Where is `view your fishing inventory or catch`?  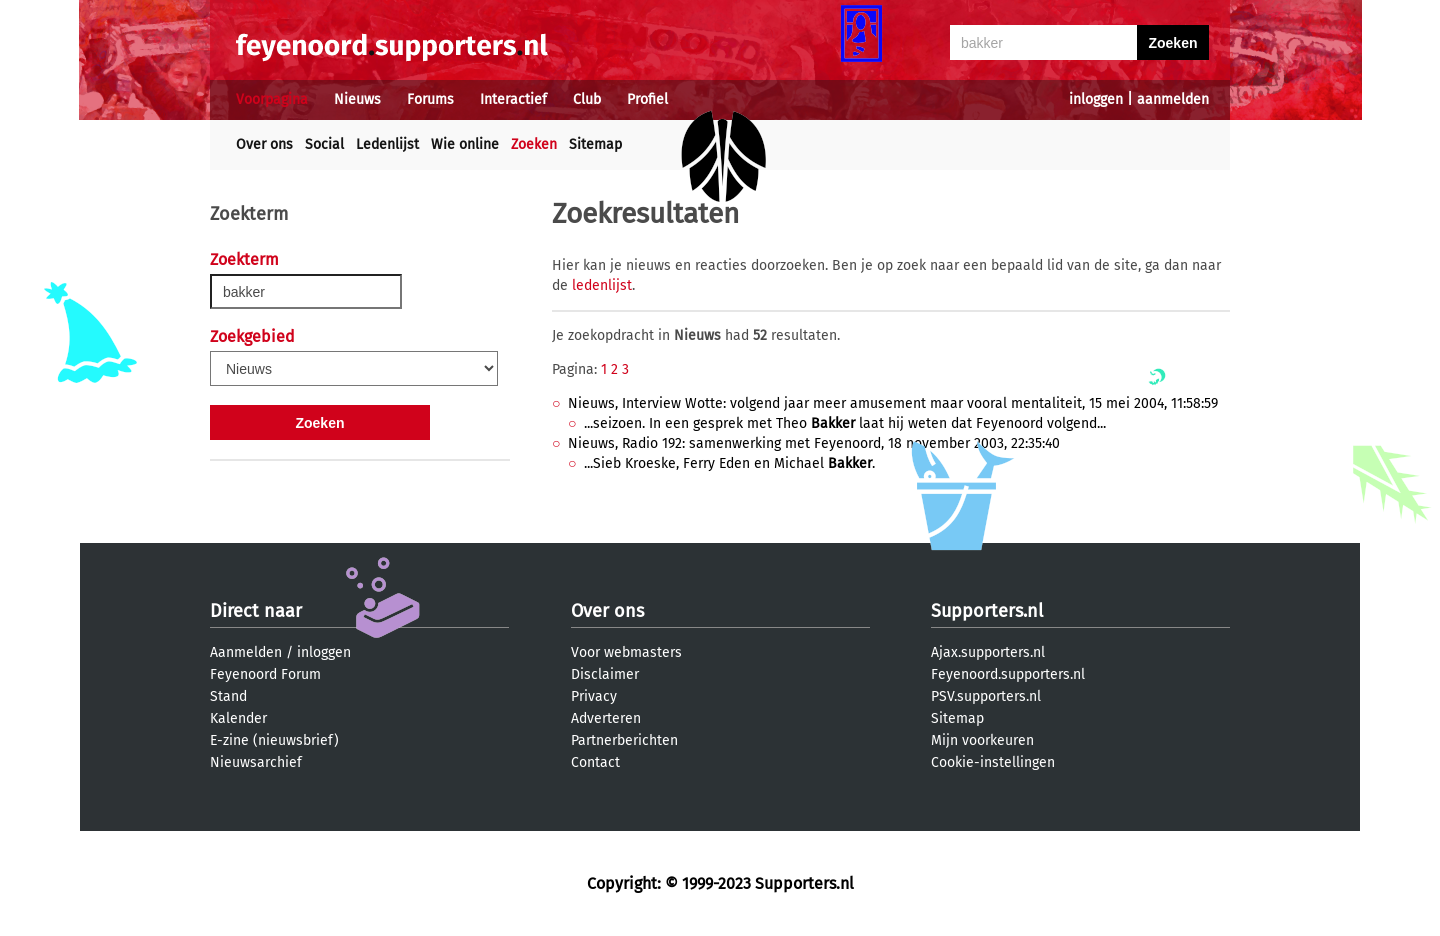
view your fishing inventory or catch is located at coordinates (956, 495).